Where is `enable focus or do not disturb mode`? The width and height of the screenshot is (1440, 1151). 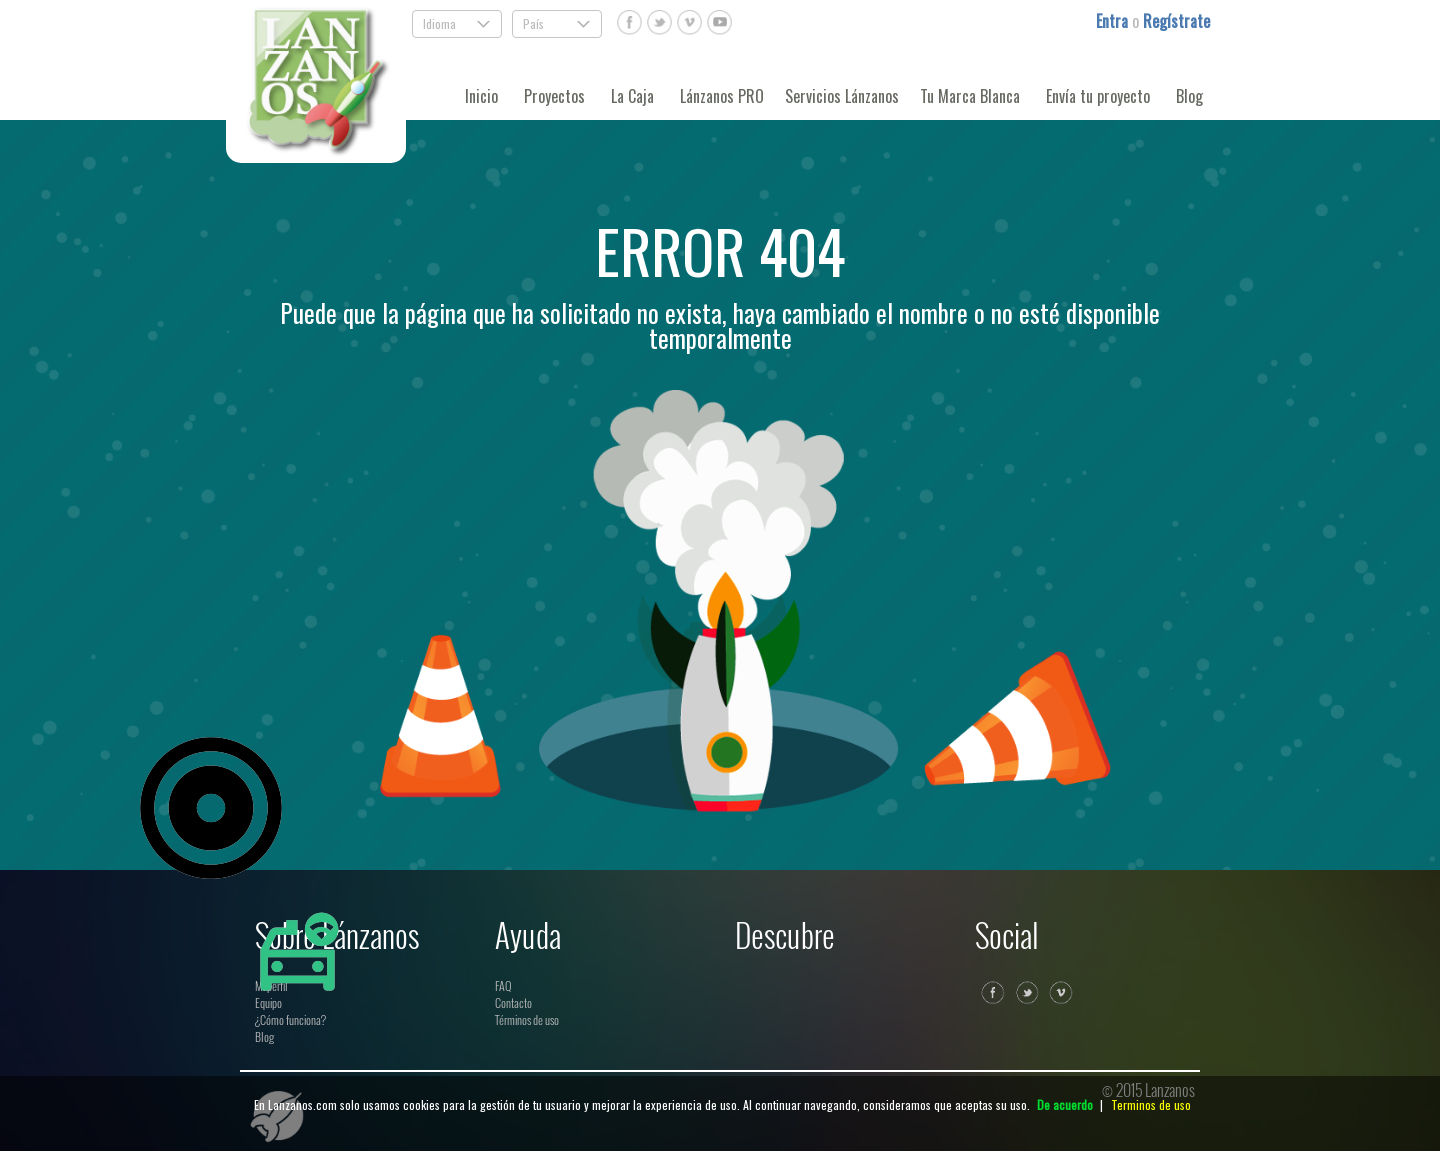
enable focus or do not disturb mode is located at coordinates (211, 808).